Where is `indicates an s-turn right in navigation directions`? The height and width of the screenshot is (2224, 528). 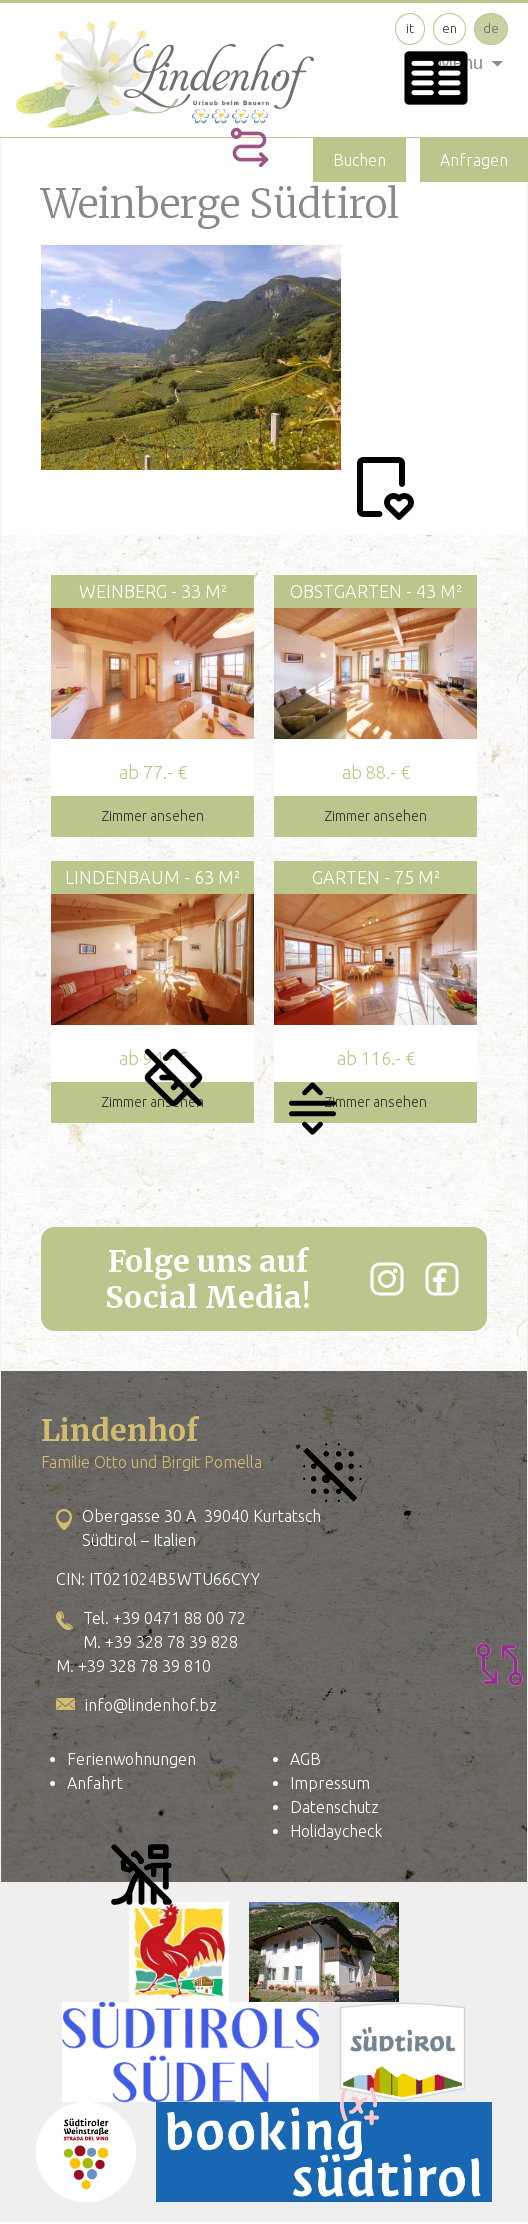
indicates an s-turn right in navigation directions is located at coordinates (249, 146).